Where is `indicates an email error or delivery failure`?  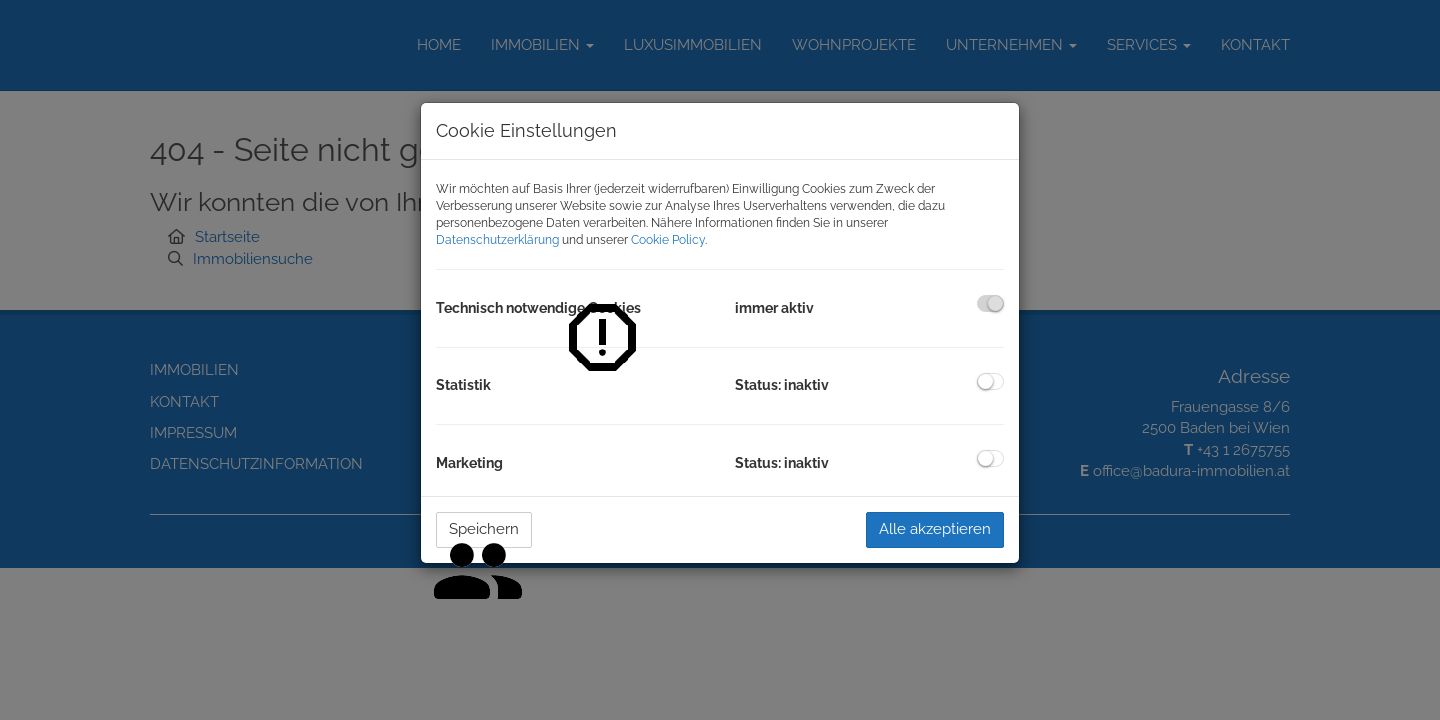 indicates an email error or delivery failure is located at coordinates (602, 337).